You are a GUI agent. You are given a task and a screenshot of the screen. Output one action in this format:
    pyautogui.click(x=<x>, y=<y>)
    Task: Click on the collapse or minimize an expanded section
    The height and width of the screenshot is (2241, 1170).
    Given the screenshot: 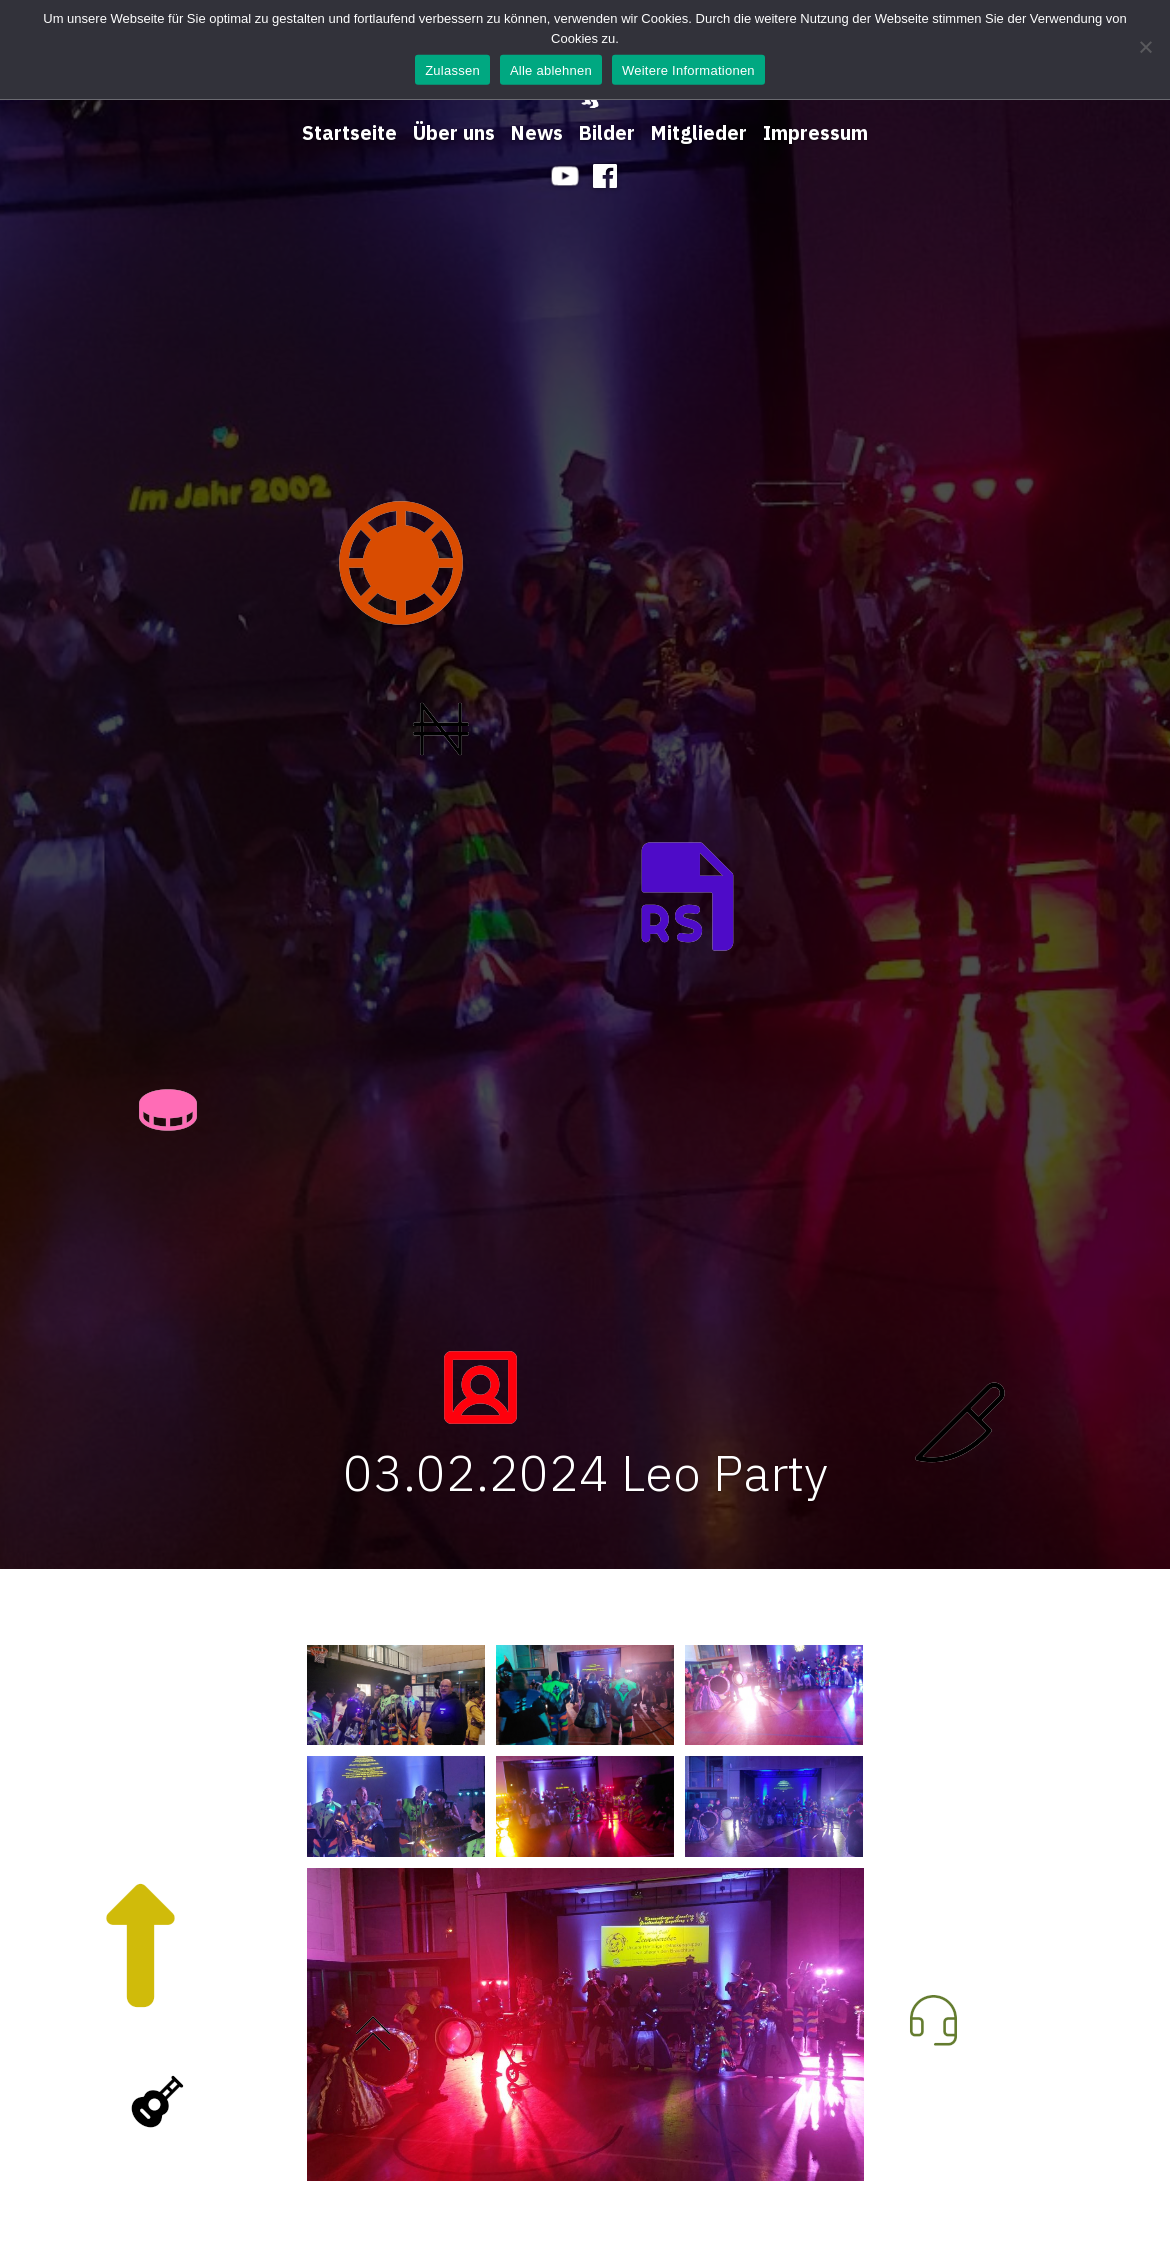 What is the action you would take?
    pyautogui.click(x=373, y=2035)
    